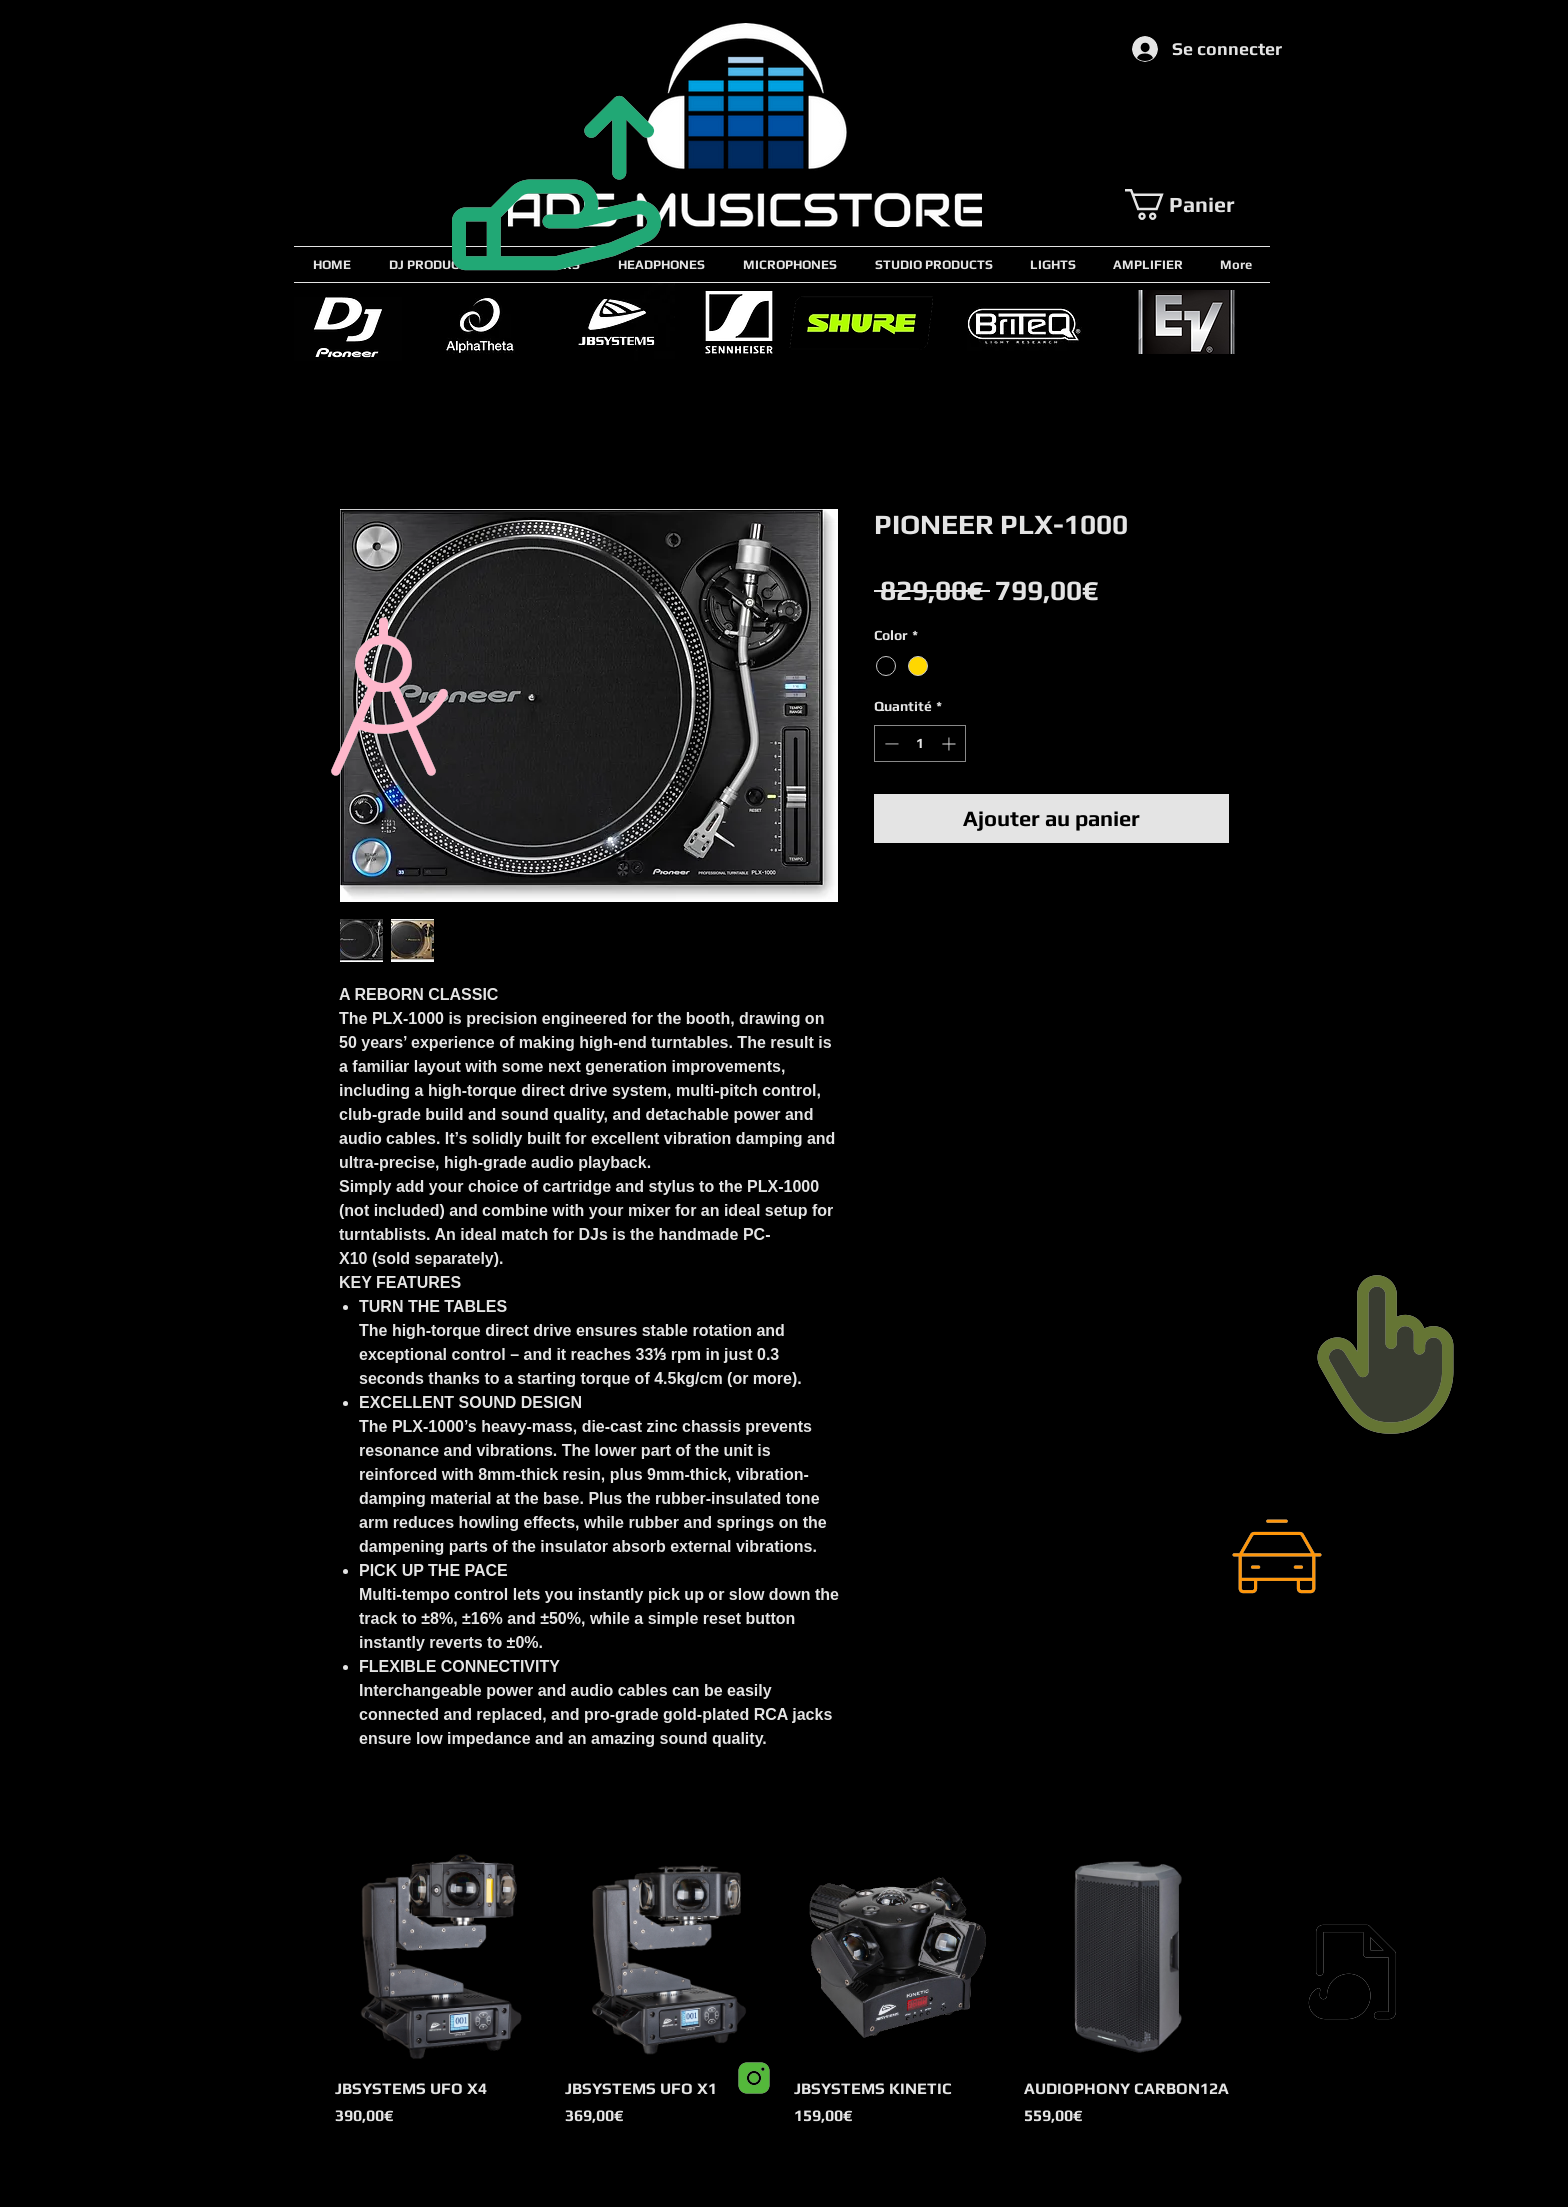  What do you see at coordinates (563, 193) in the screenshot?
I see `upload or share from your hand` at bounding box center [563, 193].